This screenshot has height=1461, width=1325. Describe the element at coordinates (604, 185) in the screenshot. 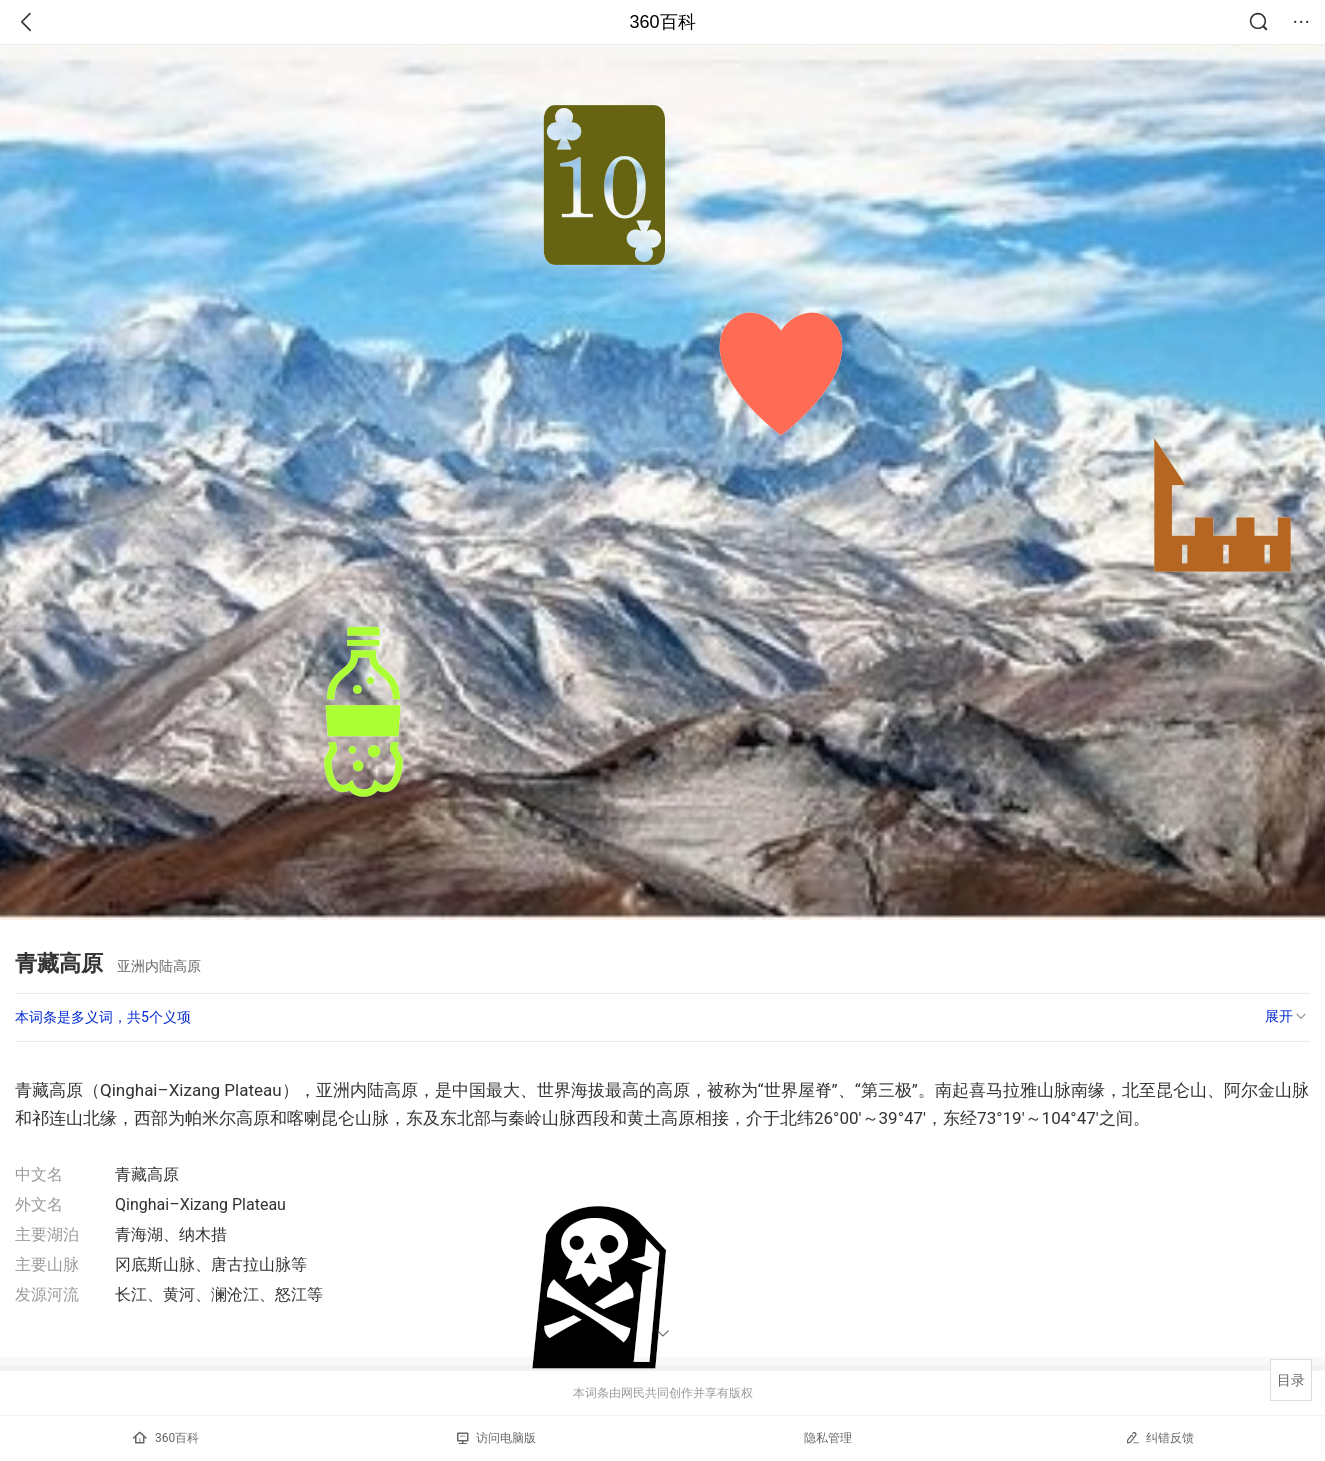

I see `ten of clubs playing card` at that location.